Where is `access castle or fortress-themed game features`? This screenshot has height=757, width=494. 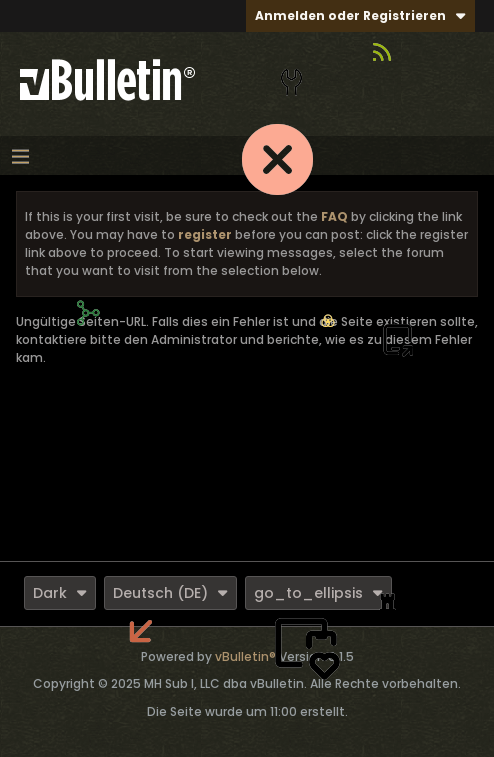 access castle or fortress-themed game features is located at coordinates (387, 601).